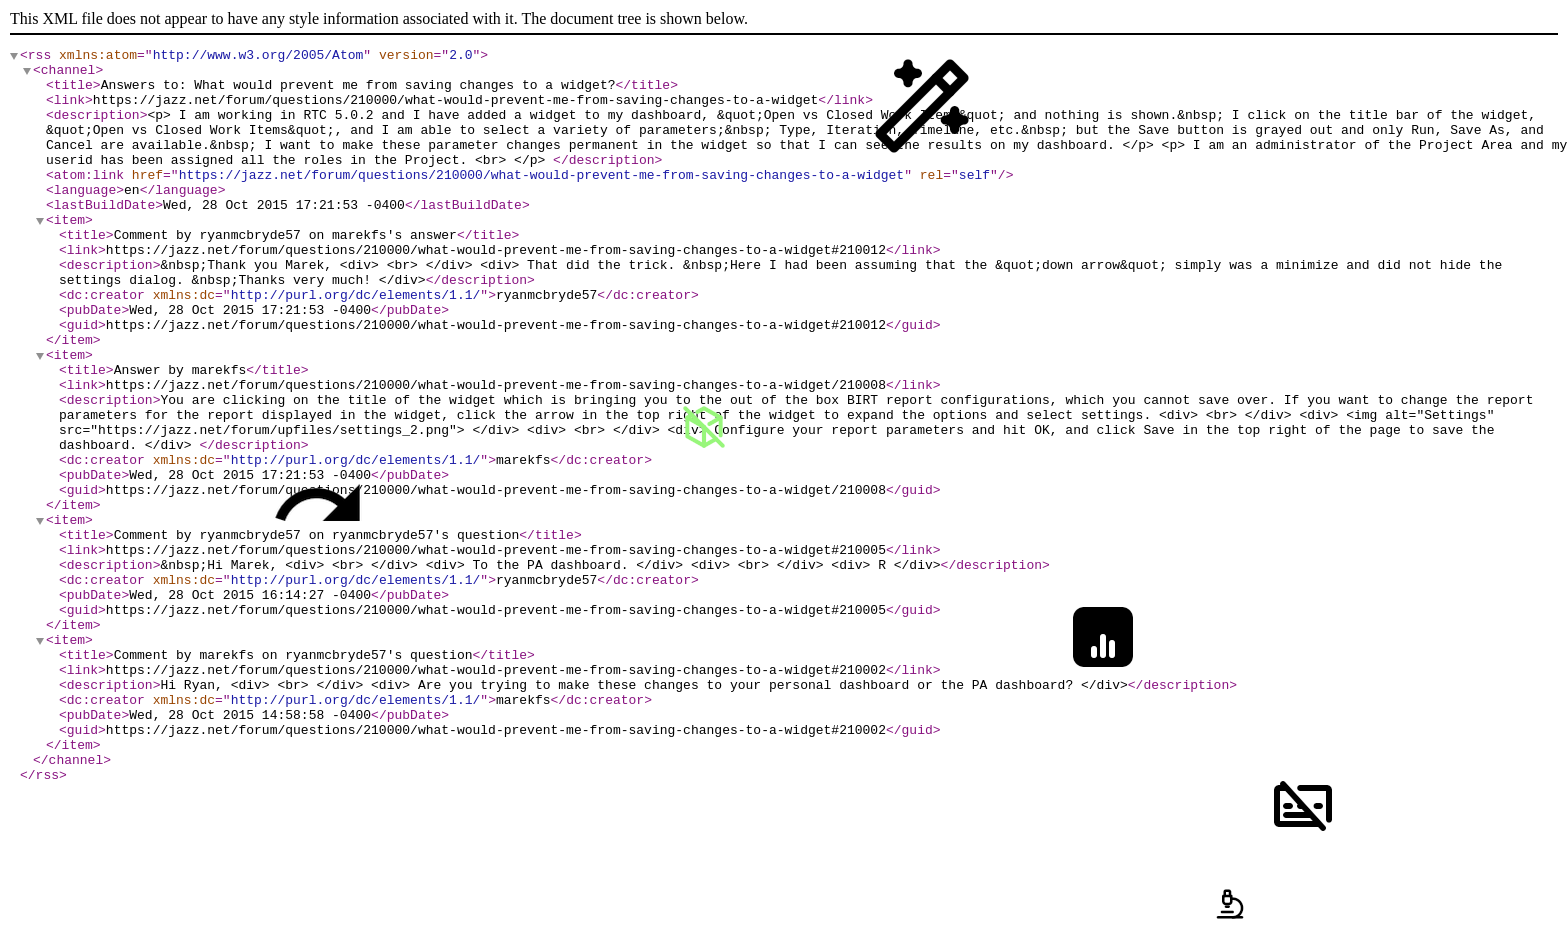  Describe the element at coordinates (704, 427) in the screenshot. I see `package or shipment unavailable` at that location.